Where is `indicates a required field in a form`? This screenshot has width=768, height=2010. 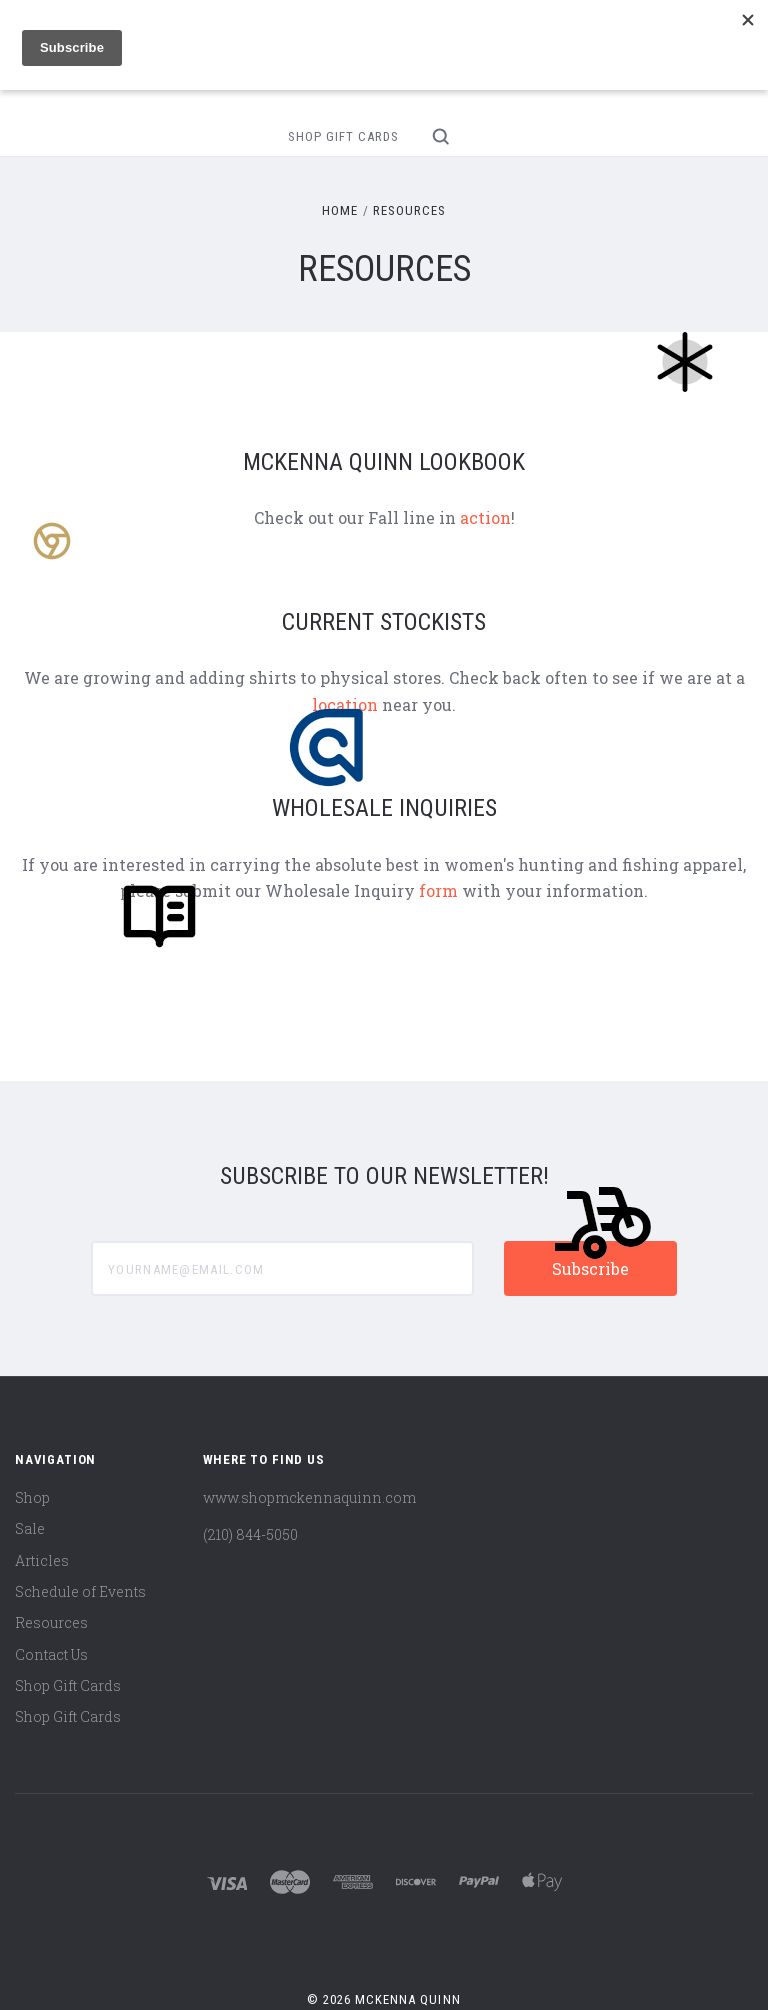 indicates a required field in a form is located at coordinates (685, 362).